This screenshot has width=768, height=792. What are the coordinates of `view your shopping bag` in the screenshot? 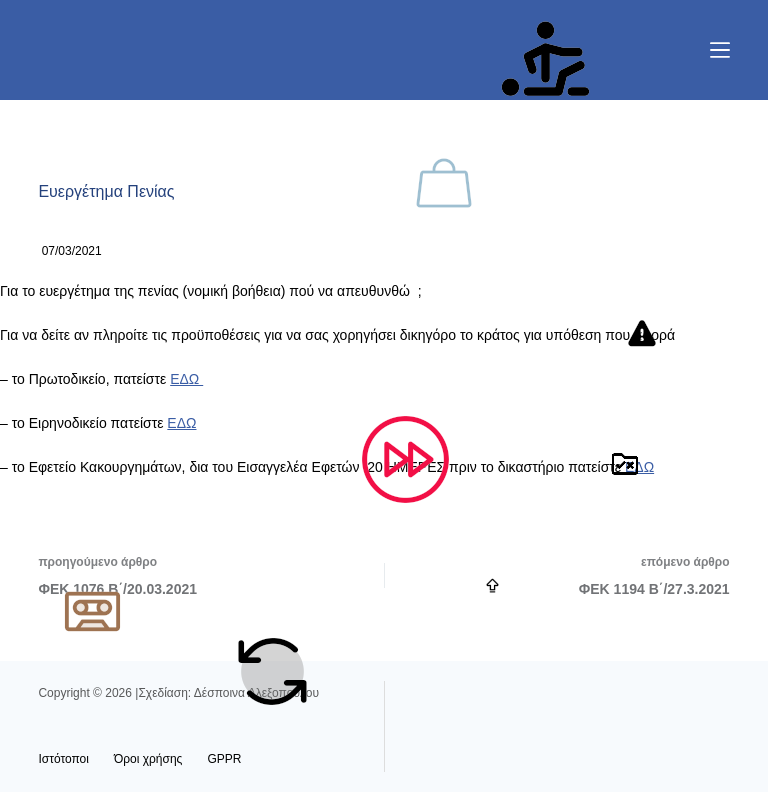 It's located at (444, 186).